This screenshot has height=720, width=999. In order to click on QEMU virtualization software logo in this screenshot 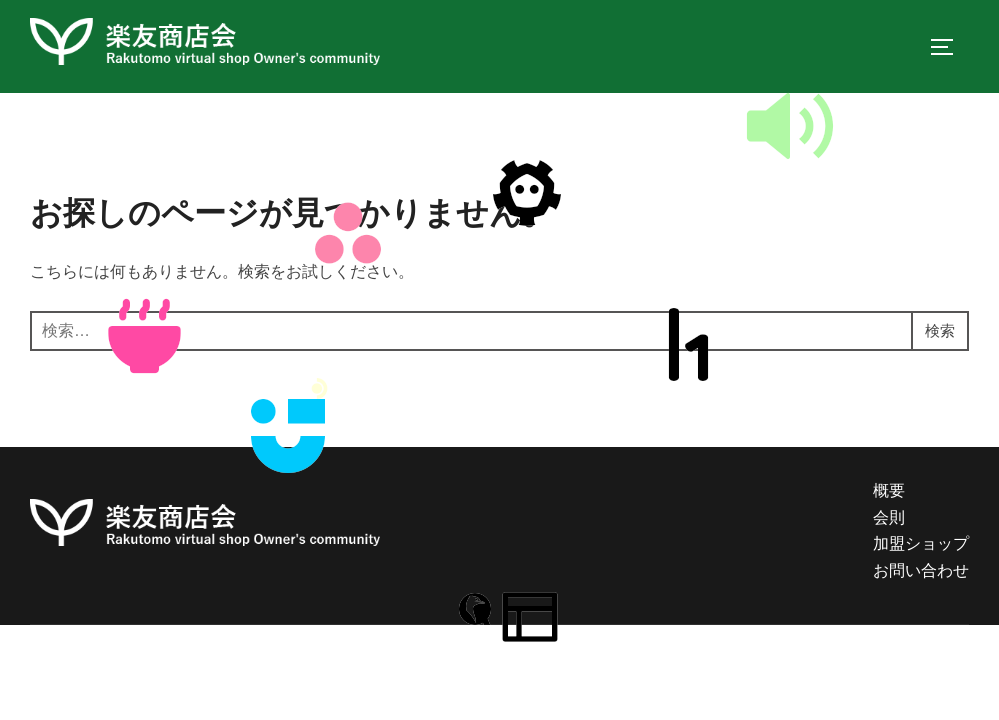, I will do `click(475, 609)`.